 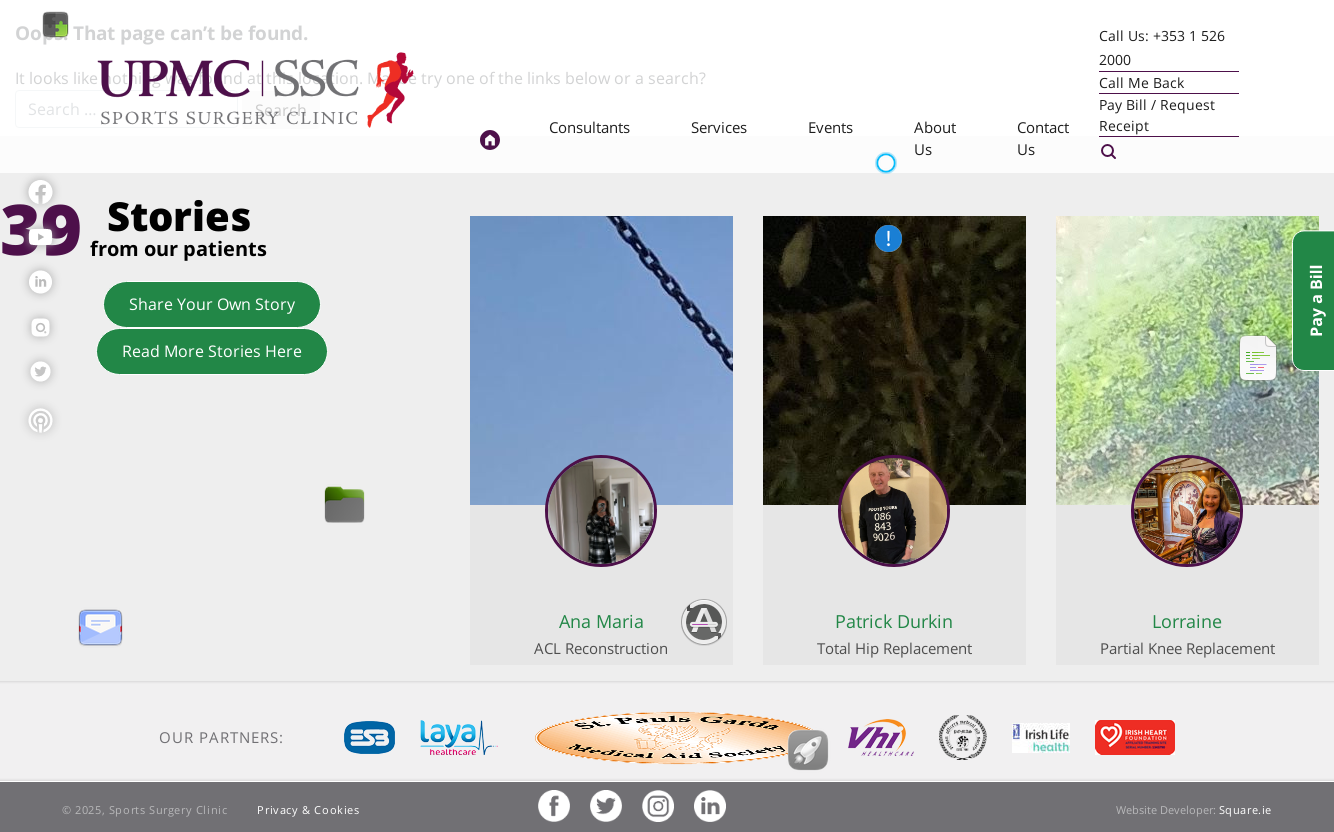 I want to click on indicates a COBOL source code file, so click(x=1258, y=358).